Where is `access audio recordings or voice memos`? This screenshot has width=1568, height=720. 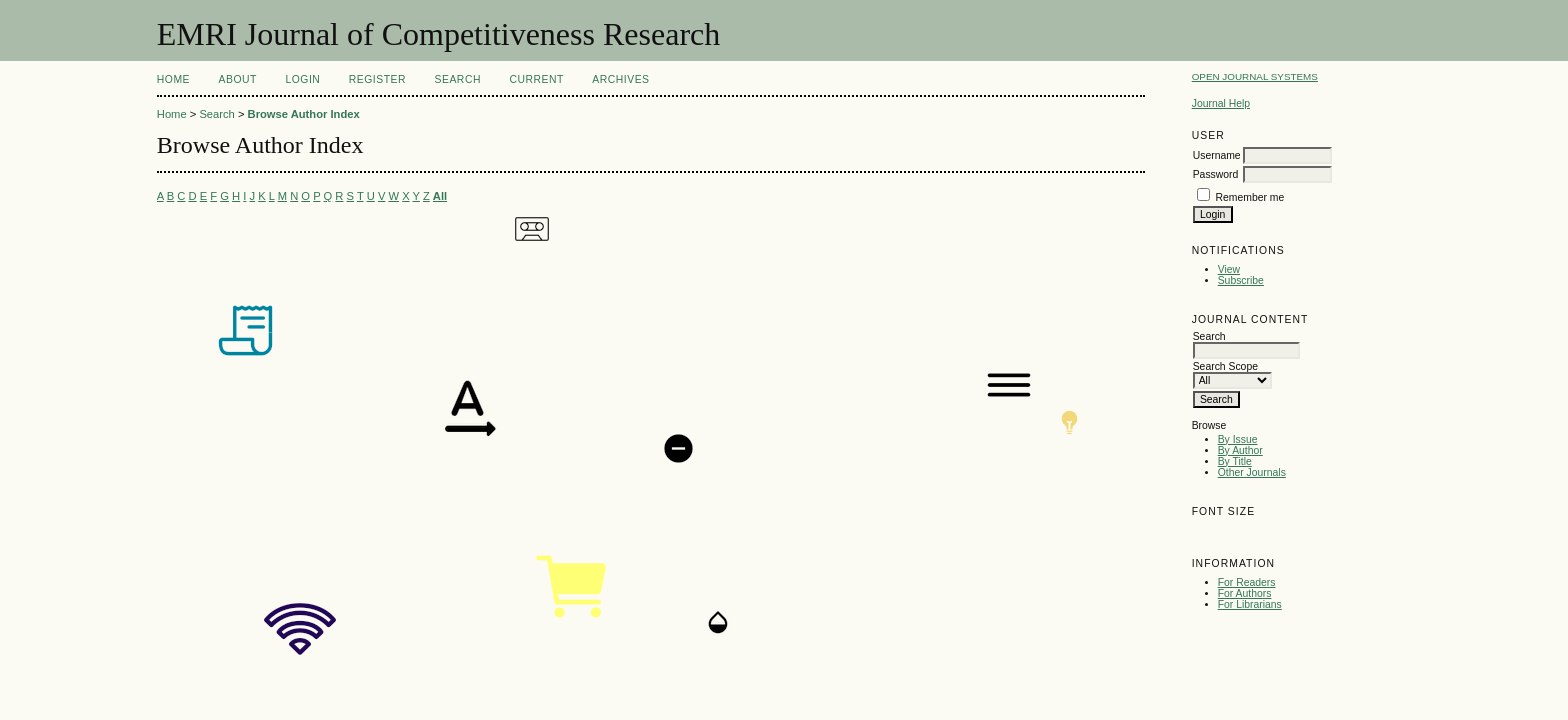 access audio recordings or voice memos is located at coordinates (532, 229).